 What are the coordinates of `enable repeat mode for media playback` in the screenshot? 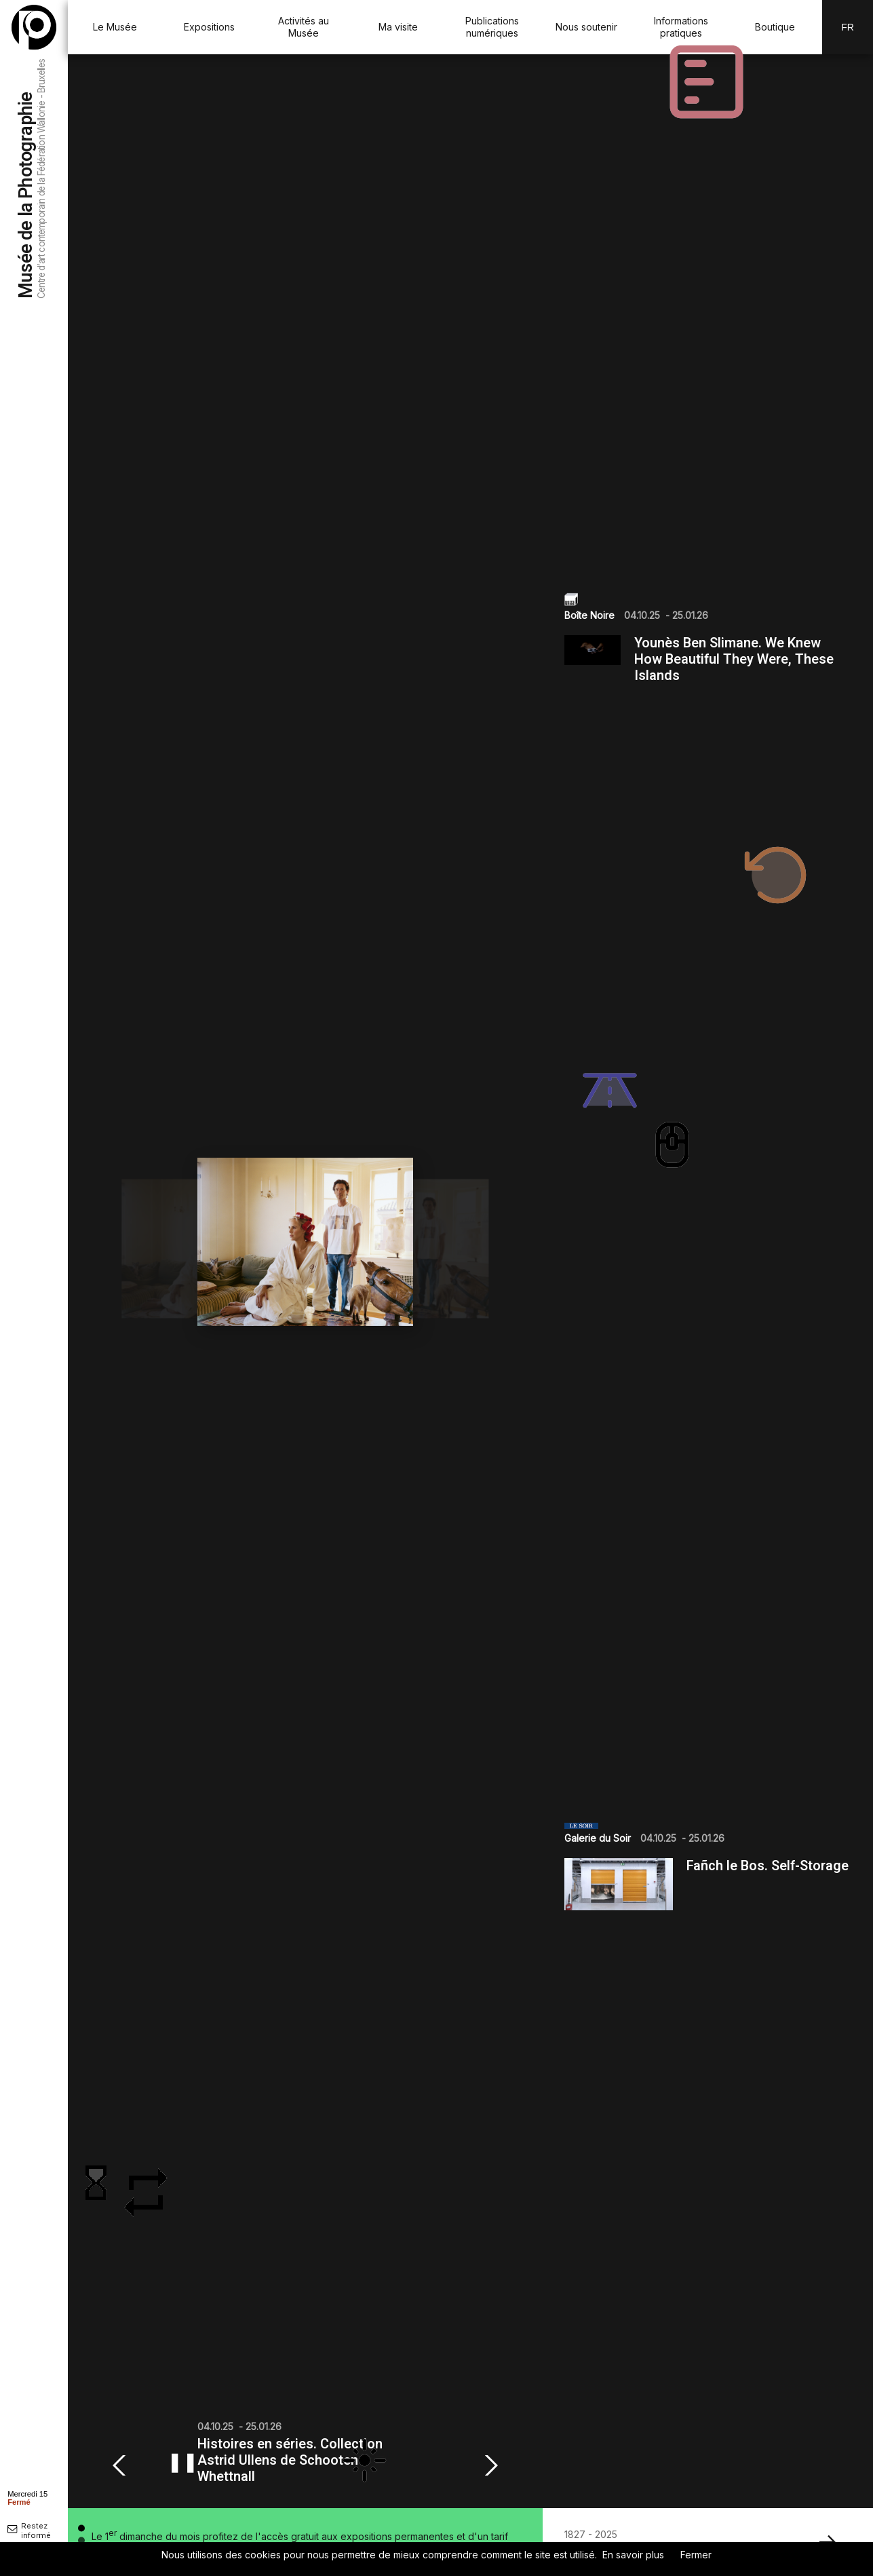 It's located at (146, 2193).